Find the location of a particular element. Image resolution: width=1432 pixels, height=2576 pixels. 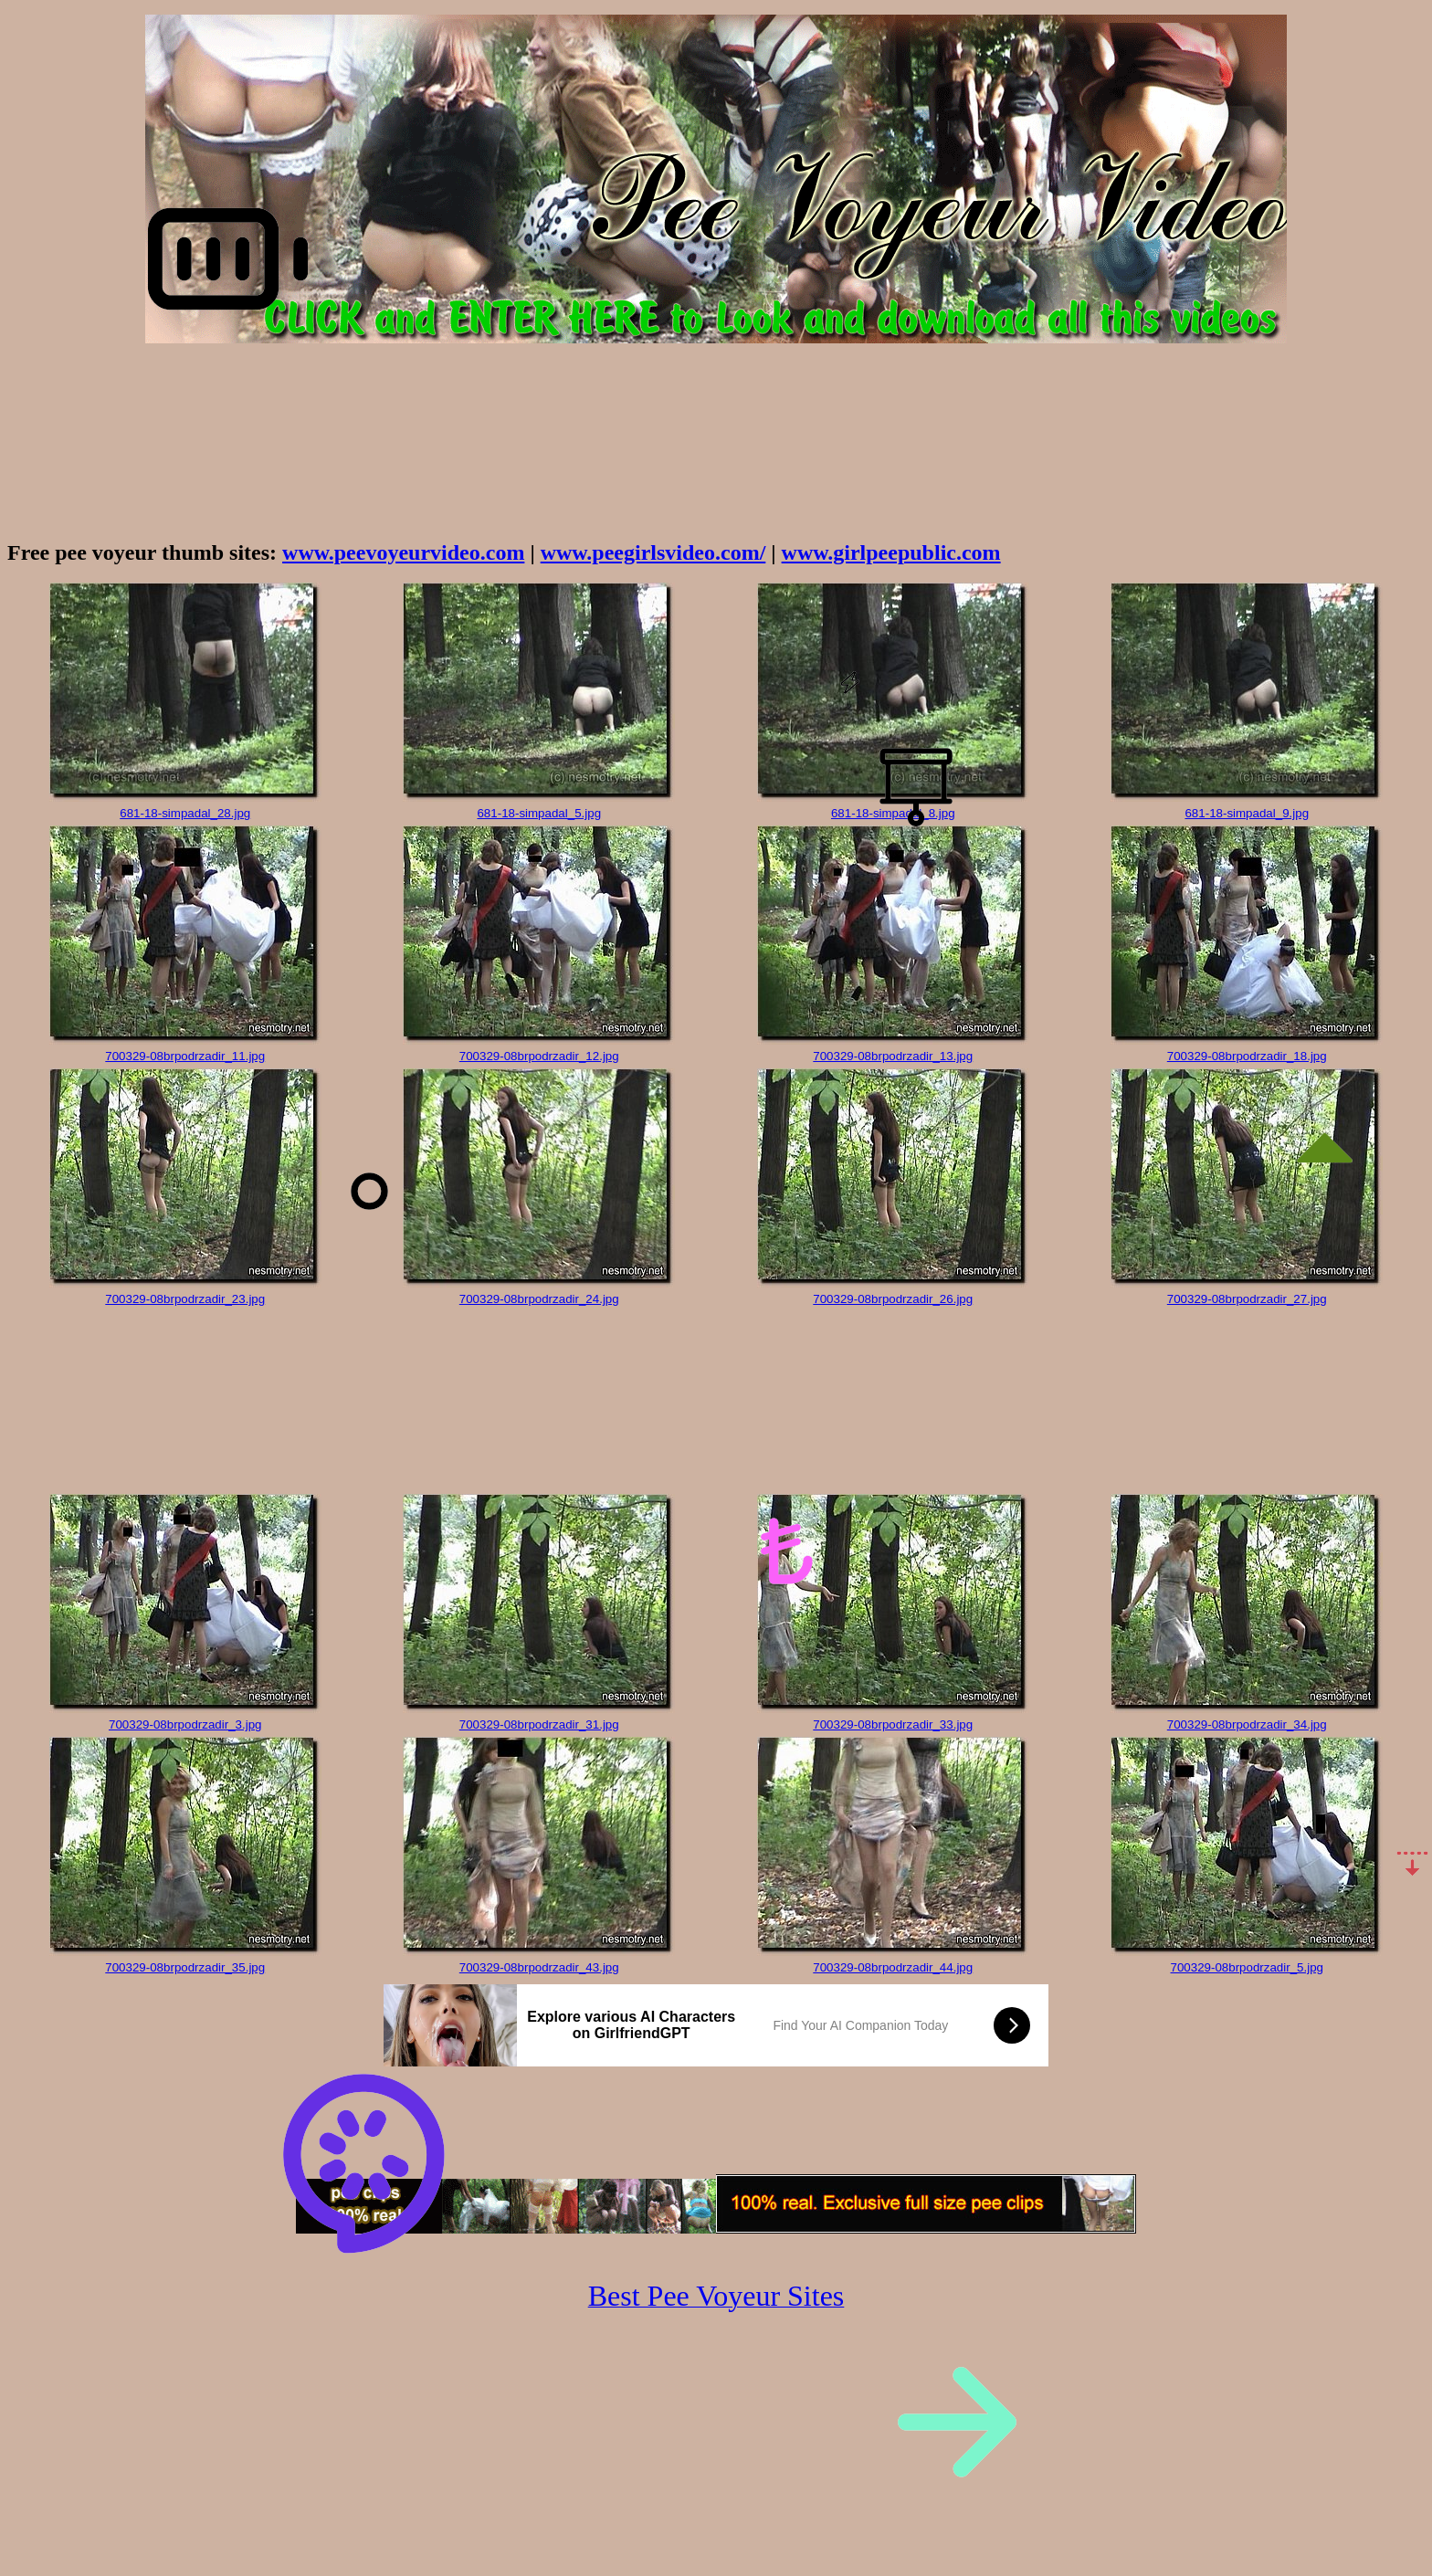

expand a collapsed section is located at coordinates (1324, 1147).